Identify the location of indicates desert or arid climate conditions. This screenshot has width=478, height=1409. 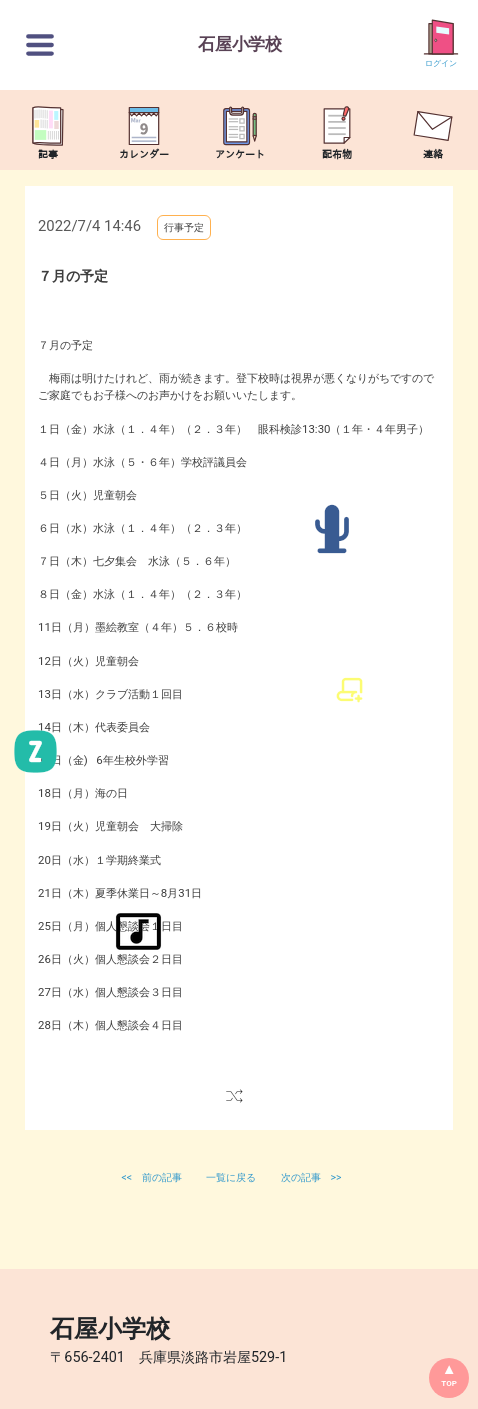
(332, 529).